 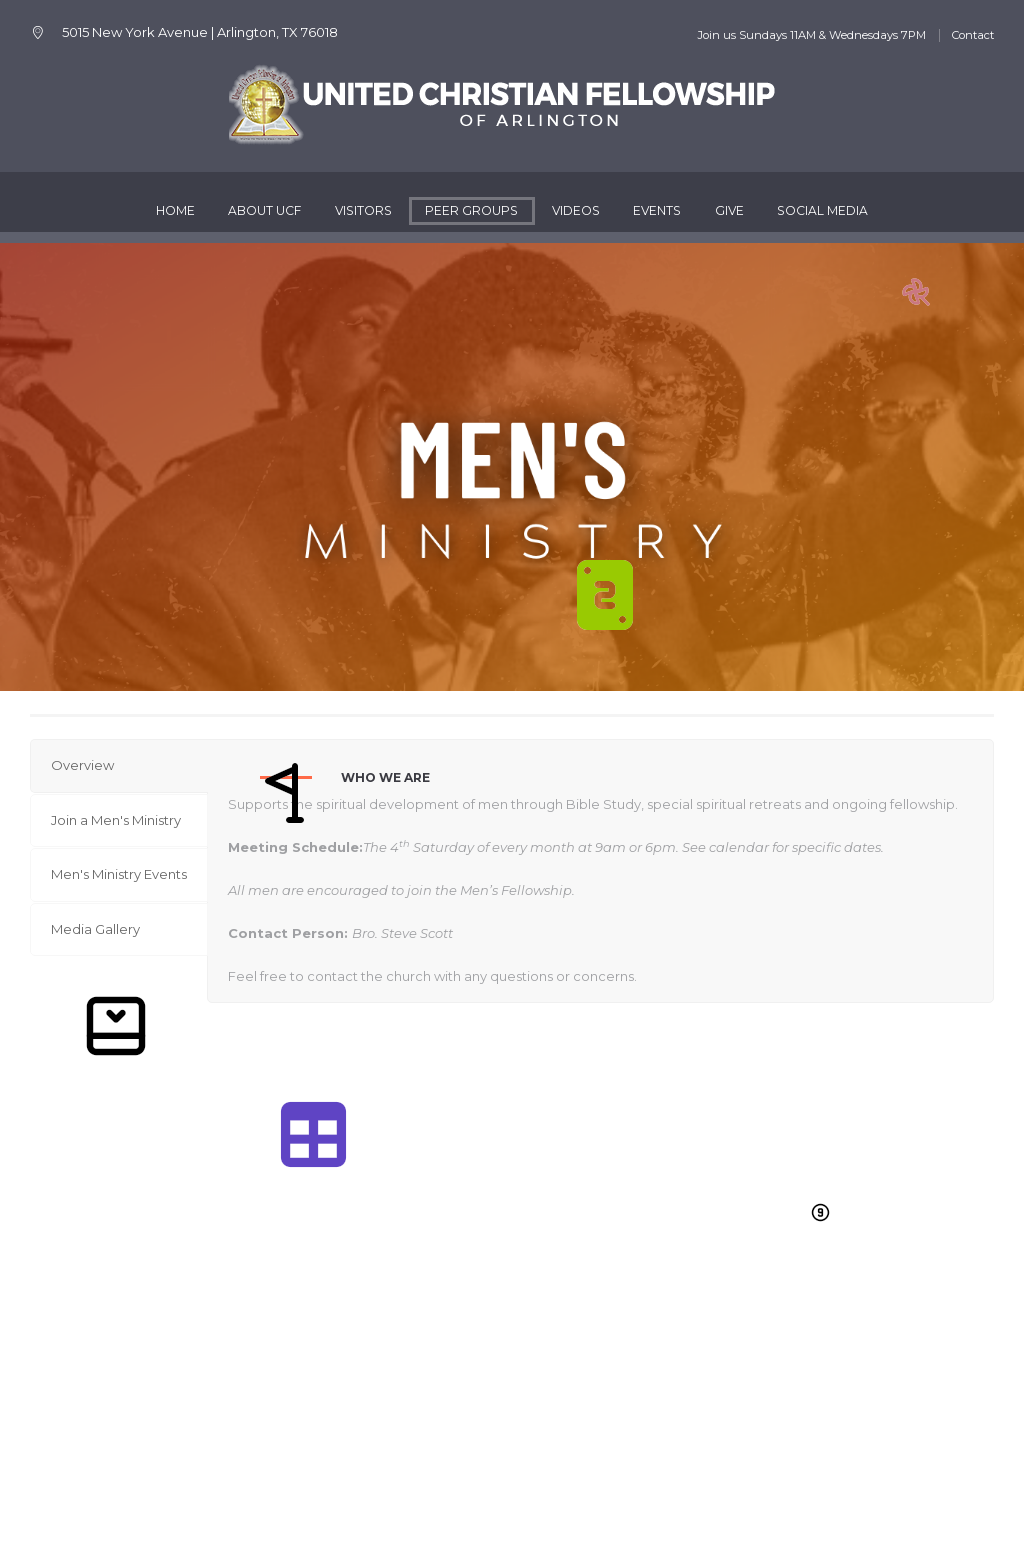 What do you see at coordinates (916, 292) in the screenshot?
I see `decorative or playful element indicating a fun feature` at bounding box center [916, 292].